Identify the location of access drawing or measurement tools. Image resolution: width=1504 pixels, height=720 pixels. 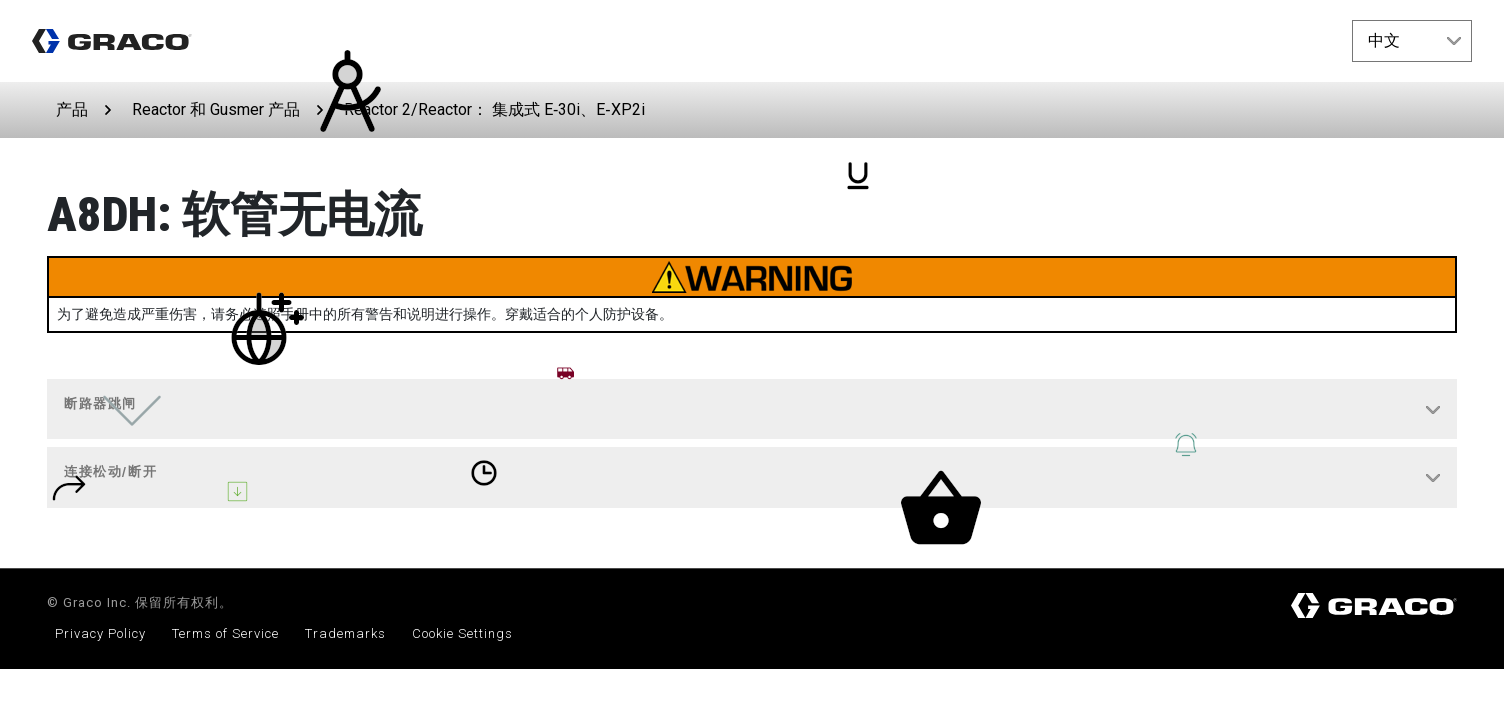
(347, 92).